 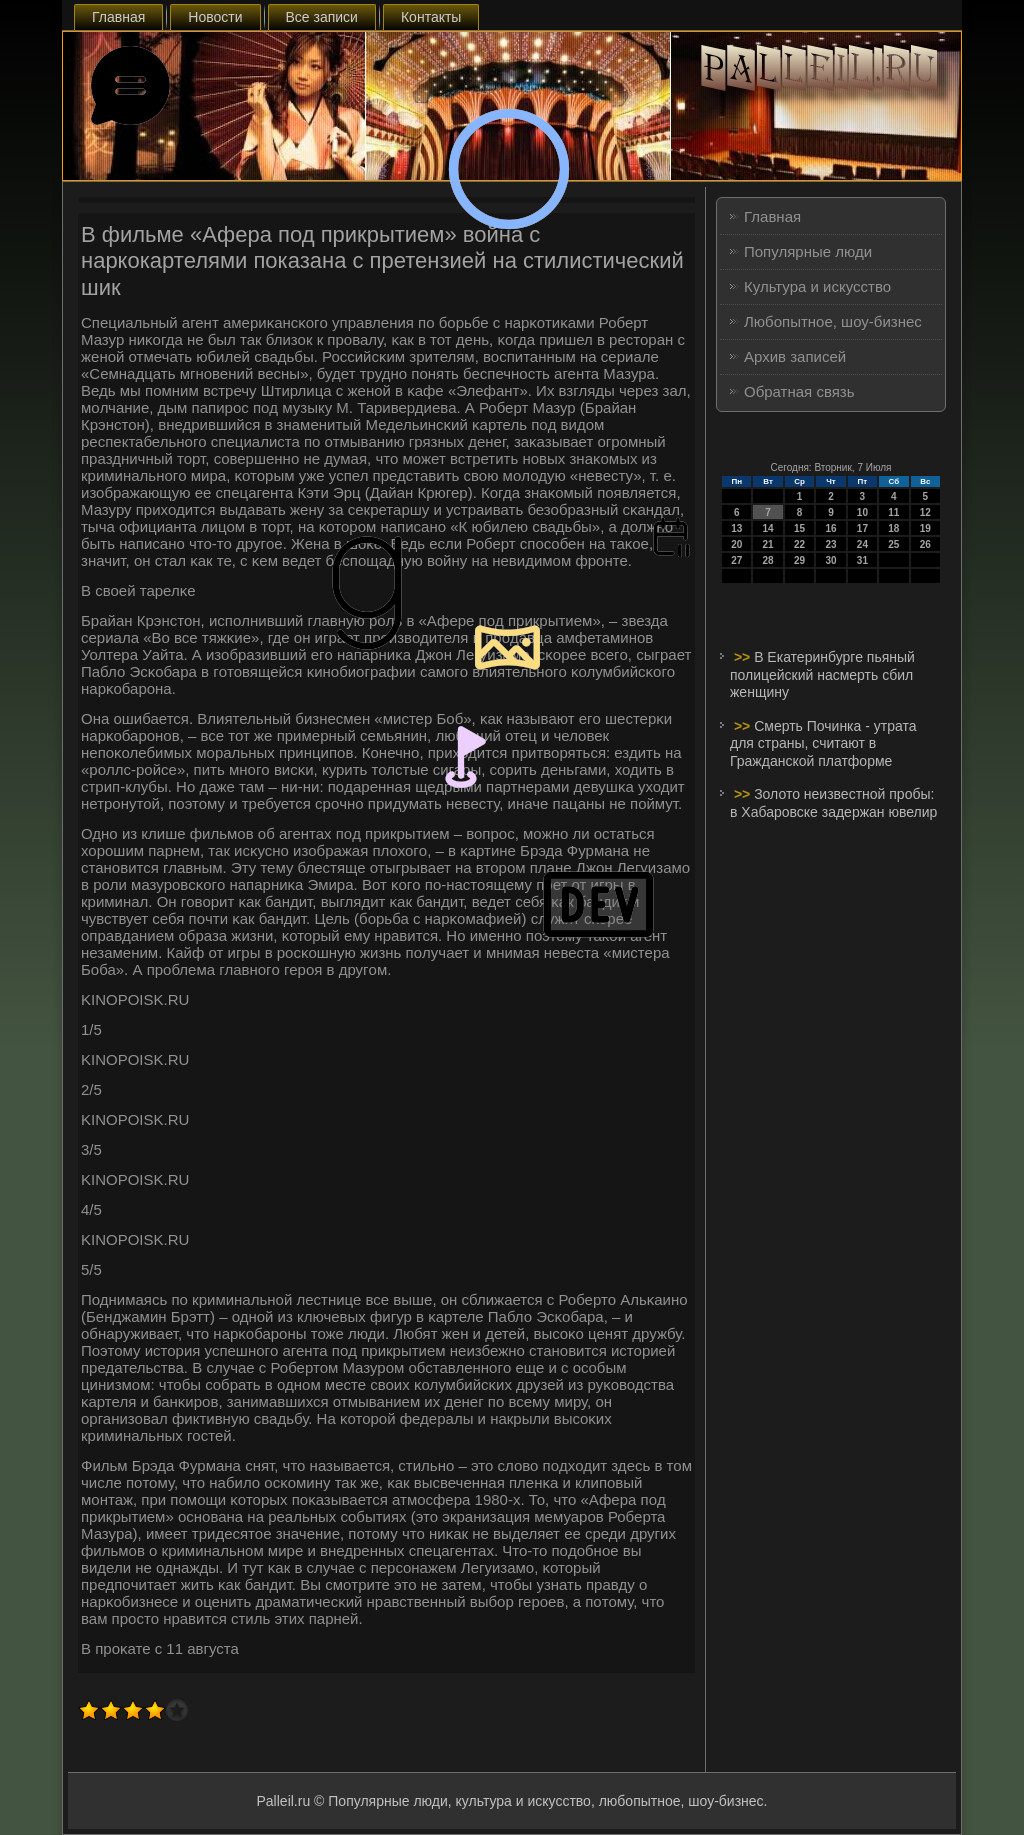 What do you see at coordinates (509, 169) in the screenshot?
I see `unselected radio button or toggle option` at bounding box center [509, 169].